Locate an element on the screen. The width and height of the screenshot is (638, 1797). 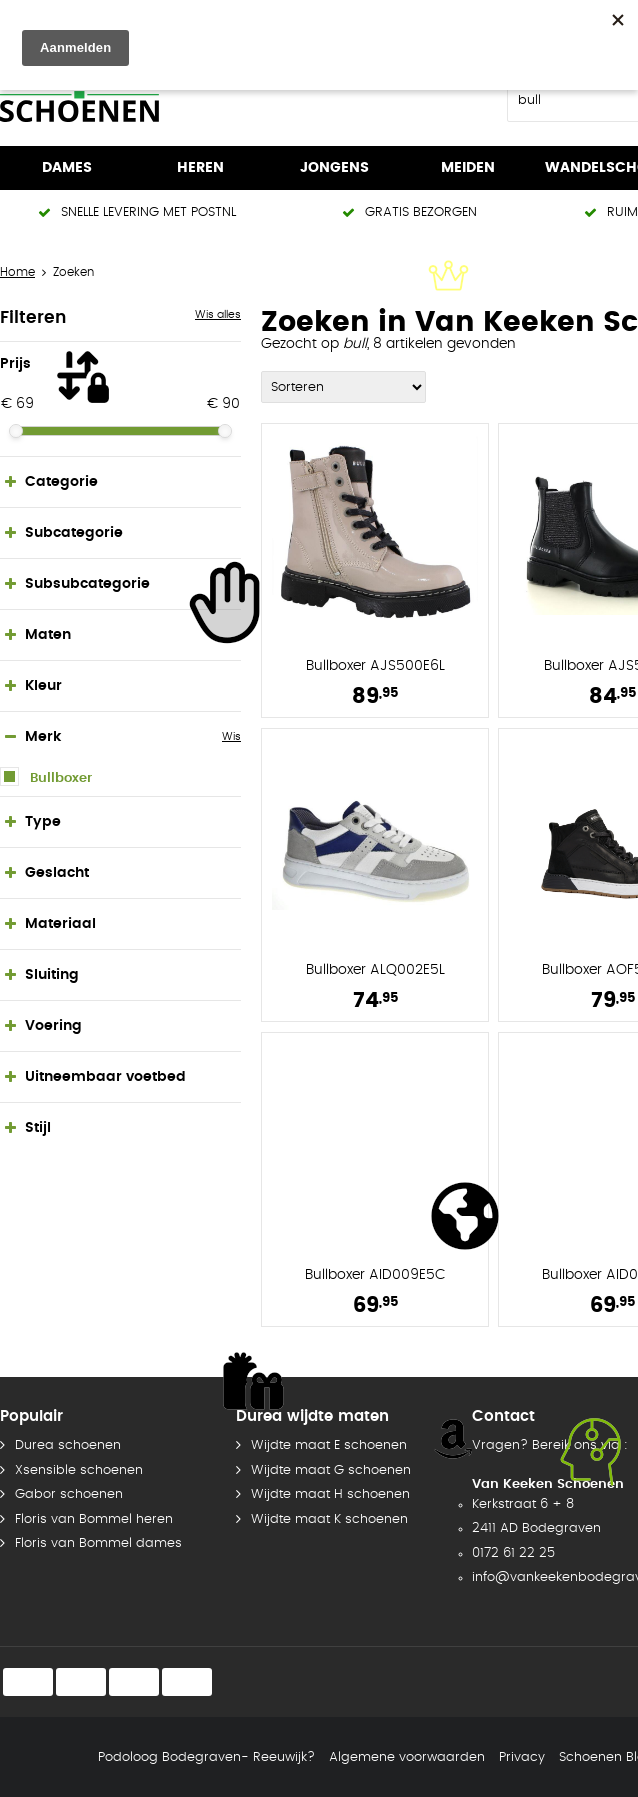
indicates premium or VIP membership status is located at coordinates (448, 277).